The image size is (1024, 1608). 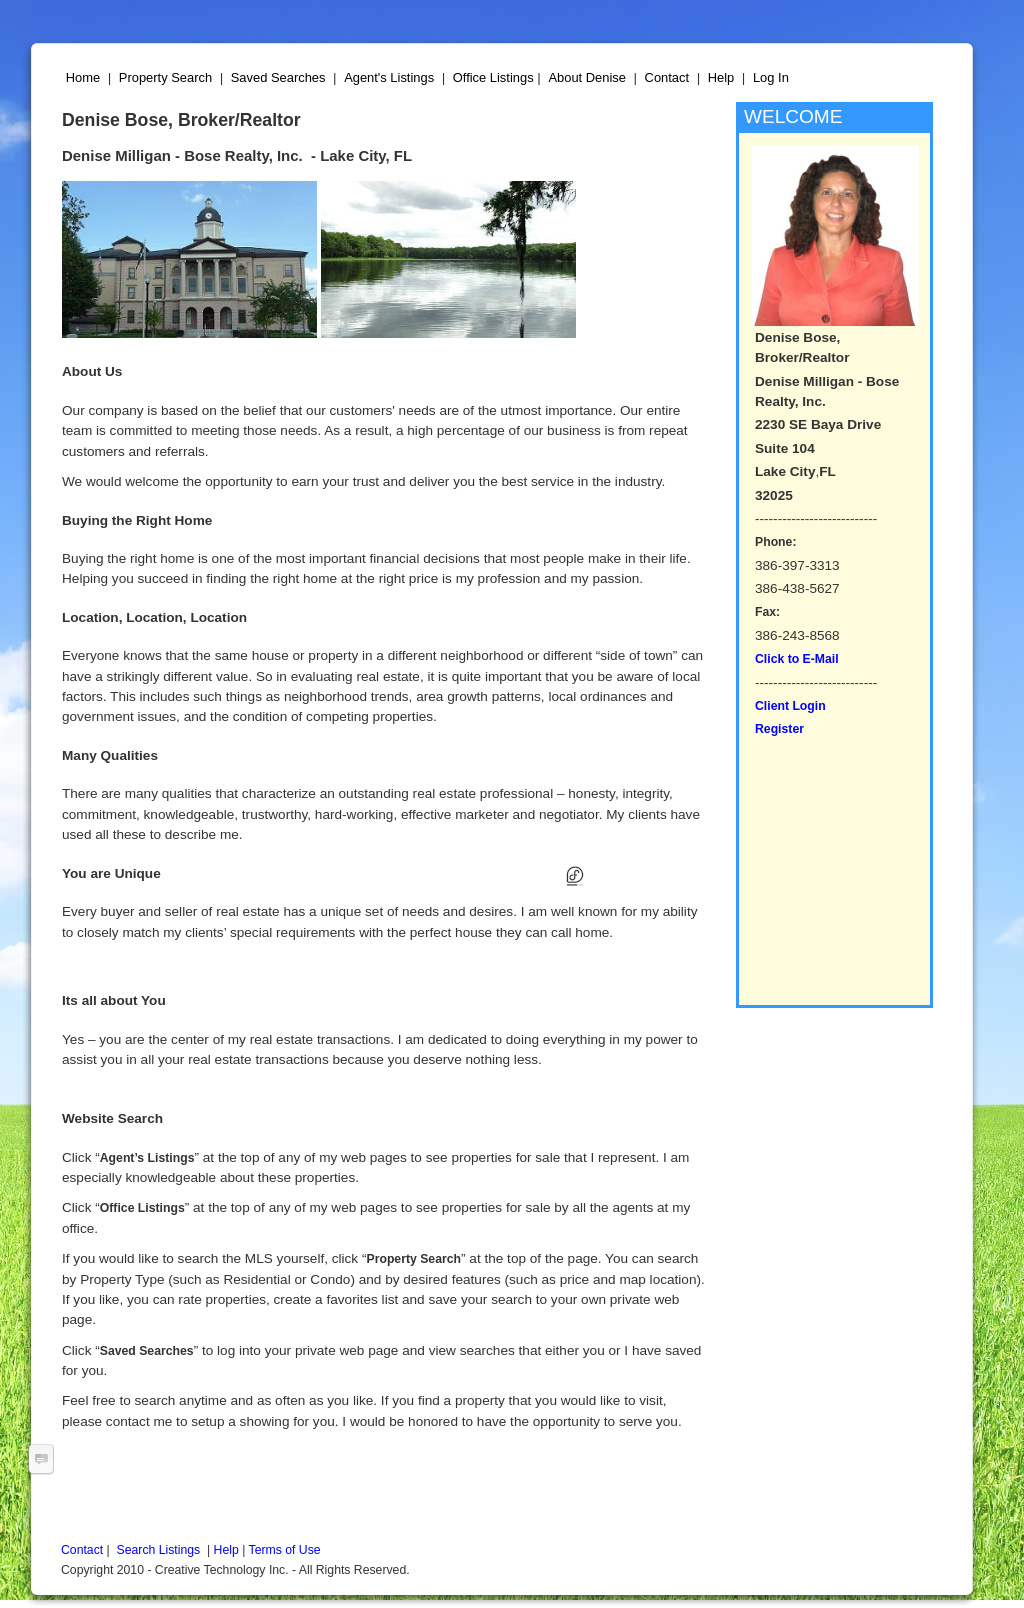 What do you see at coordinates (575, 876) in the screenshot?
I see `launch fedora linux installer` at bounding box center [575, 876].